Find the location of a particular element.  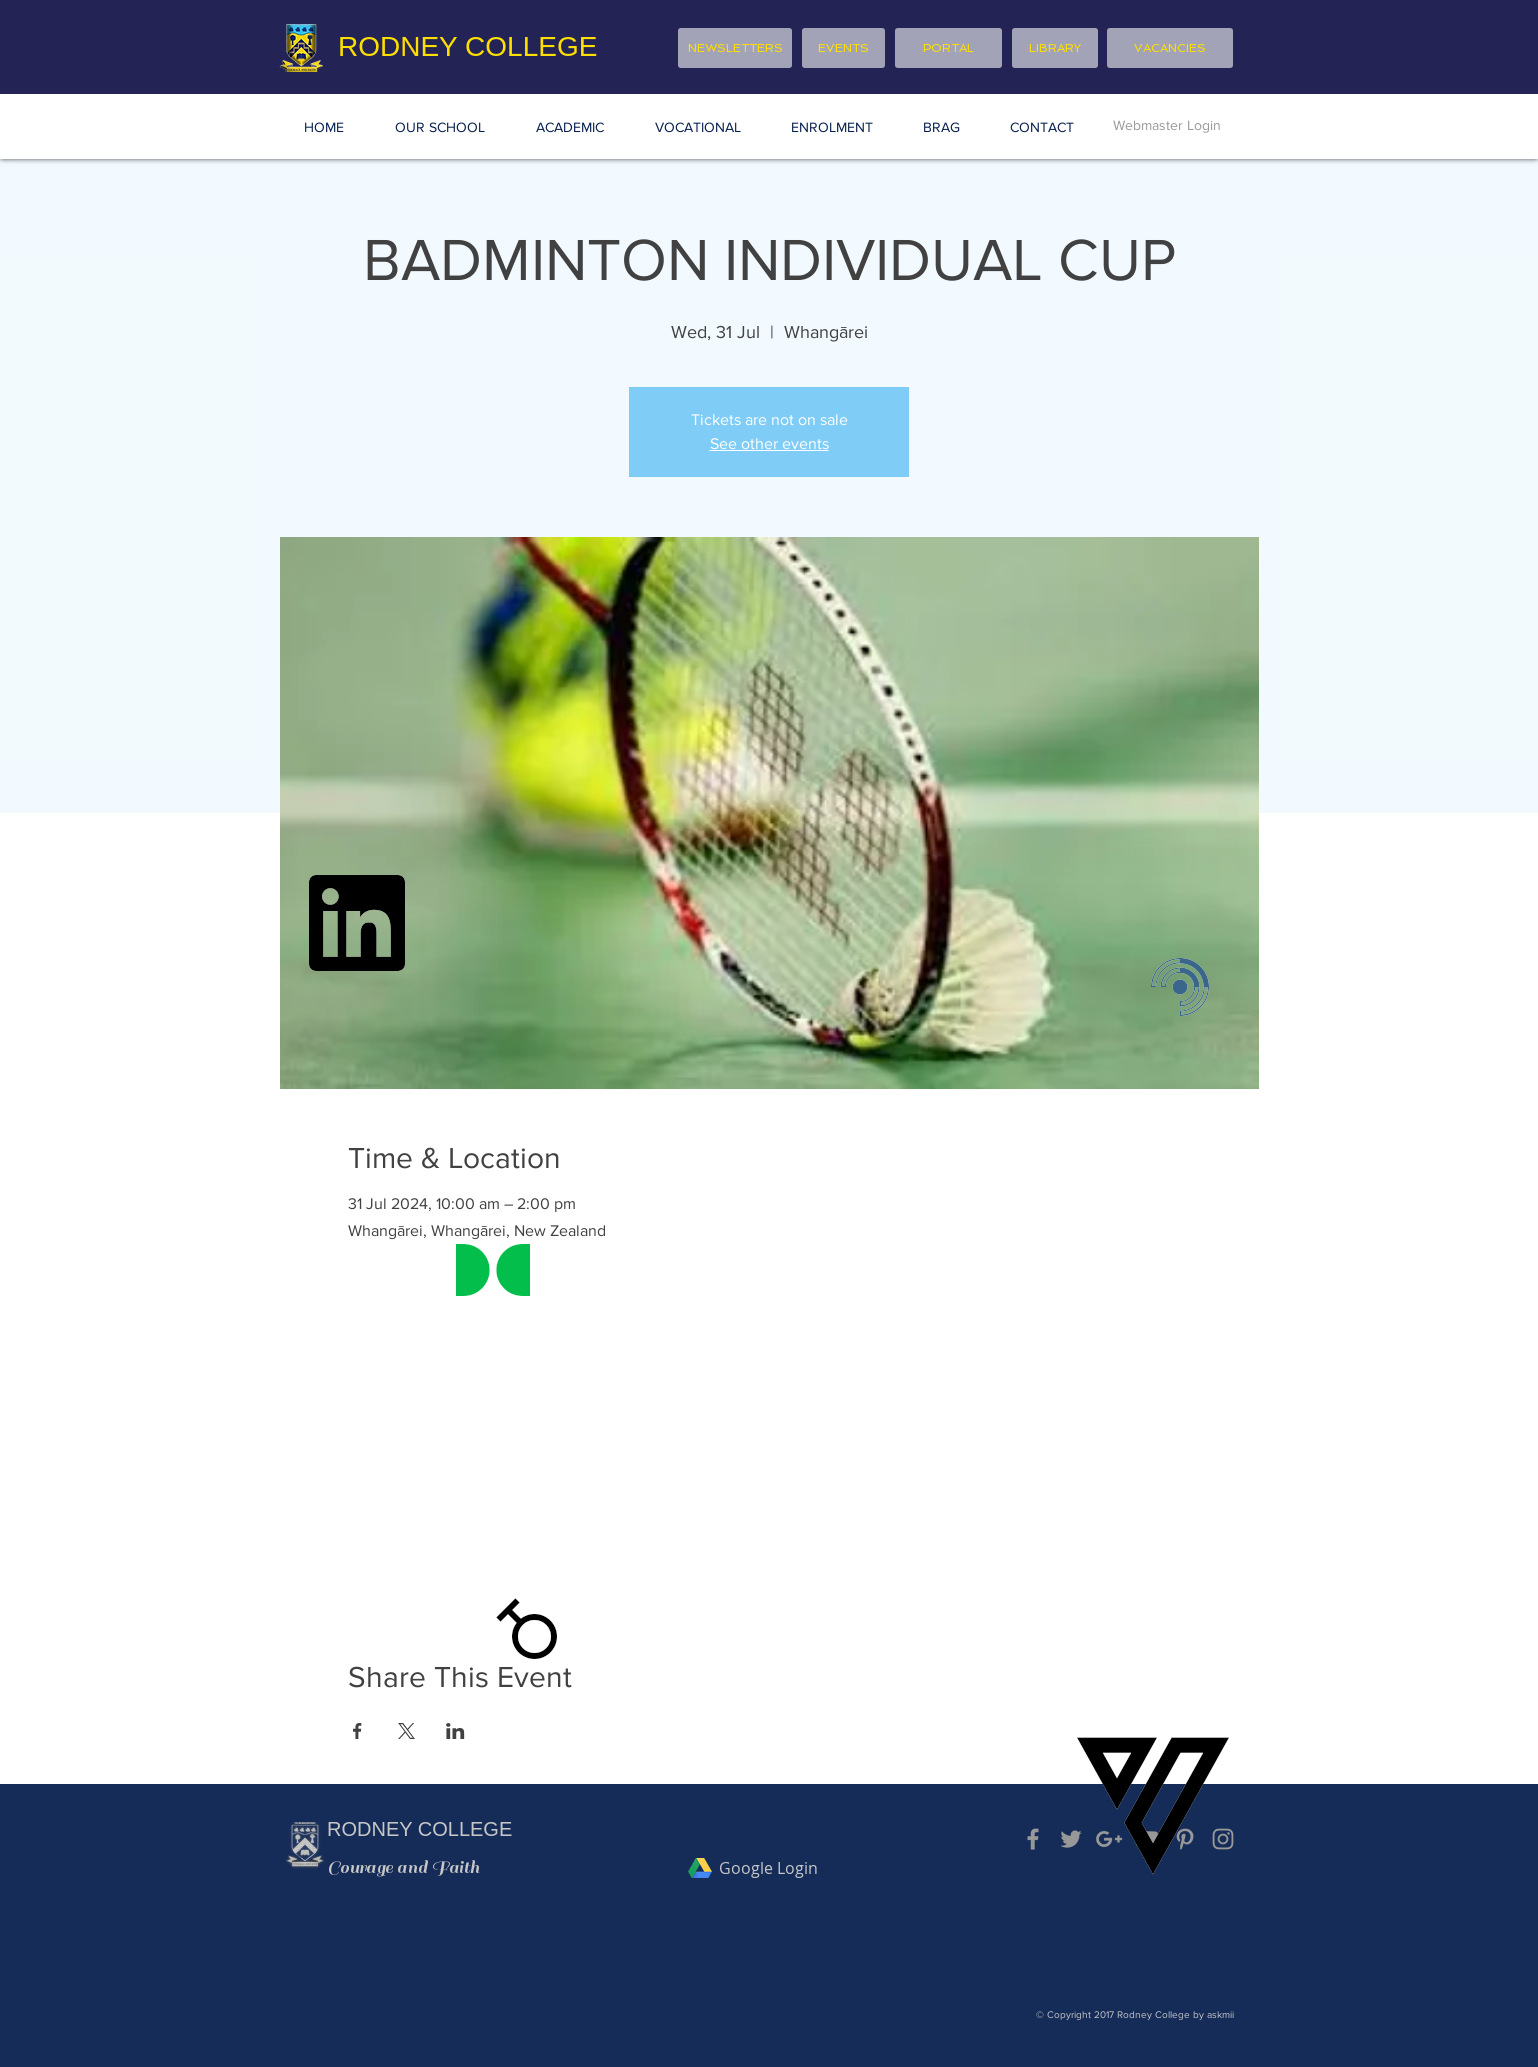

indicates transgender or travesti gender identity is located at coordinates (530, 1629).